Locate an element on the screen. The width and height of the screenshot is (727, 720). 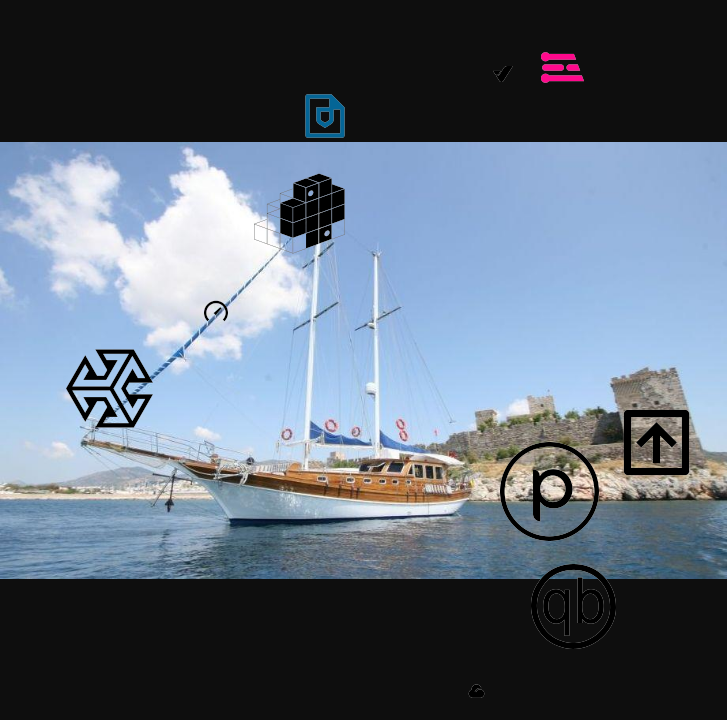
open the Speedtest app is located at coordinates (216, 311).